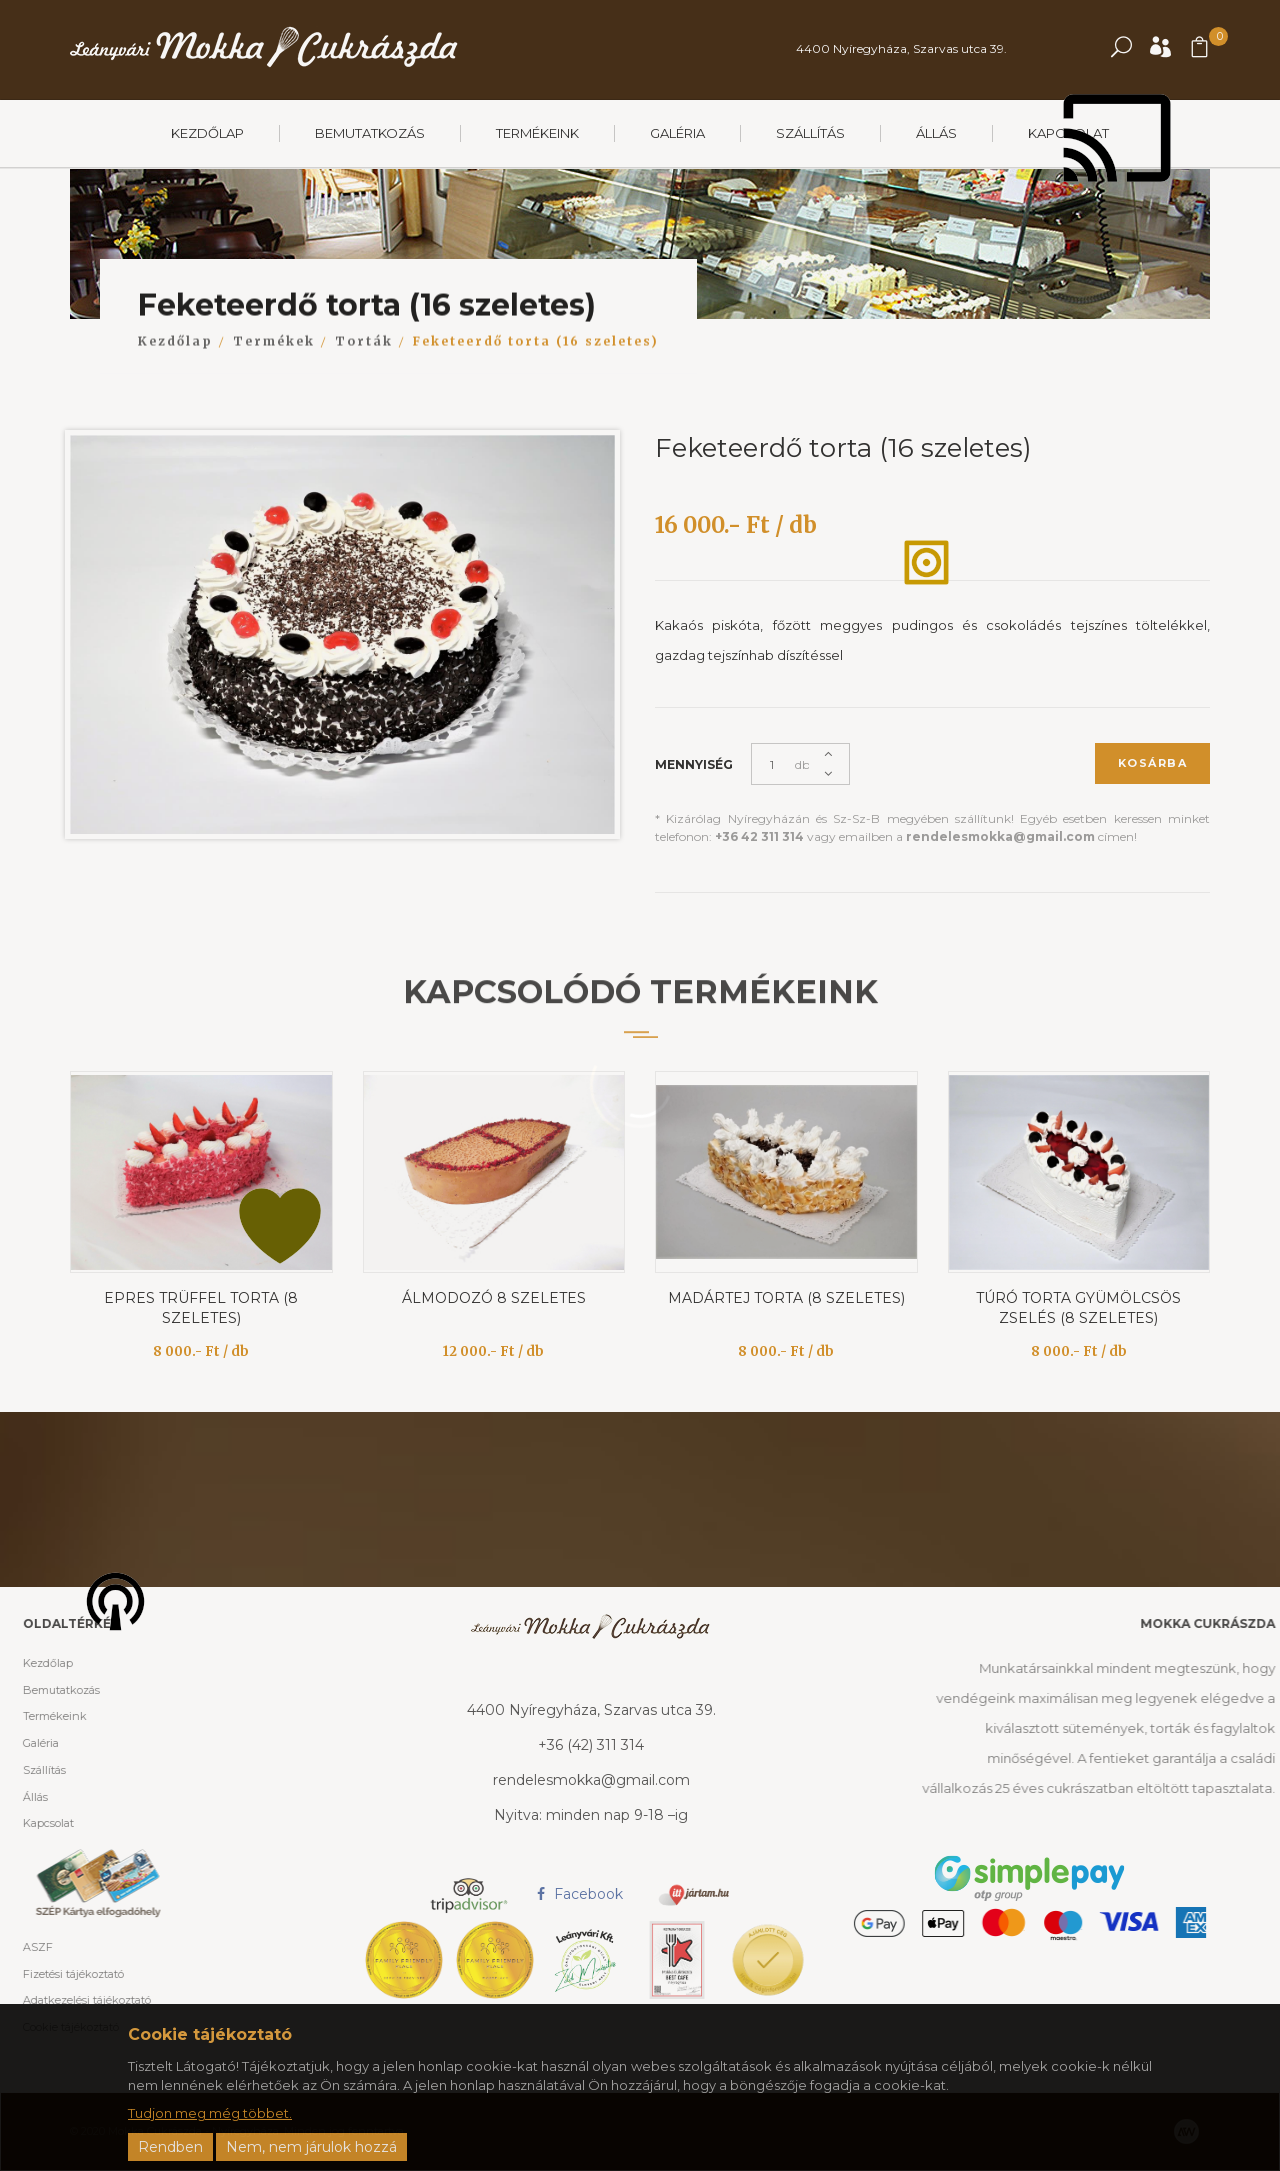 The height and width of the screenshot is (2171, 1280). Describe the element at coordinates (115, 1601) in the screenshot. I see `indicates network or signal strength` at that location.